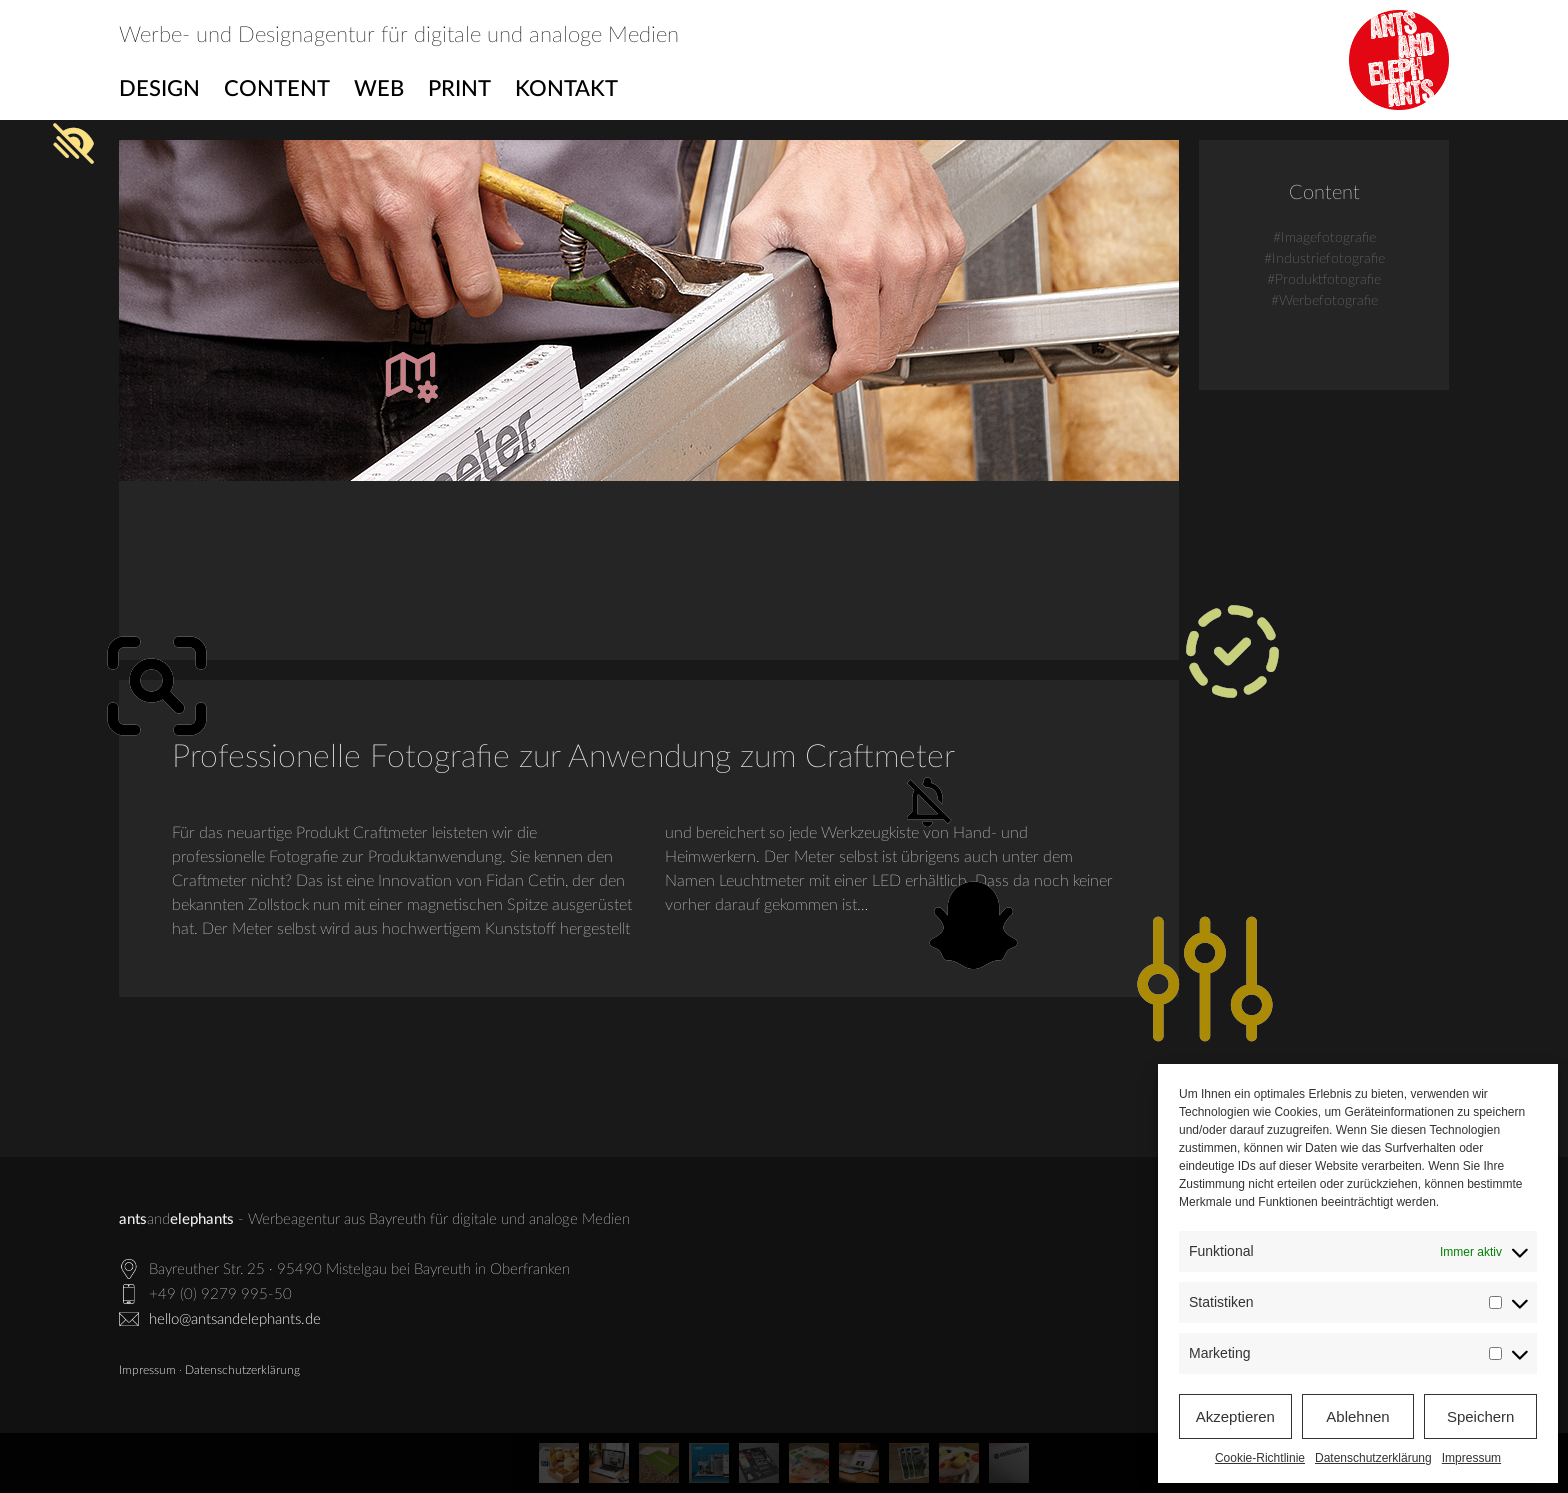  I want to click on scan or search within a selected area, so click(157, 686).